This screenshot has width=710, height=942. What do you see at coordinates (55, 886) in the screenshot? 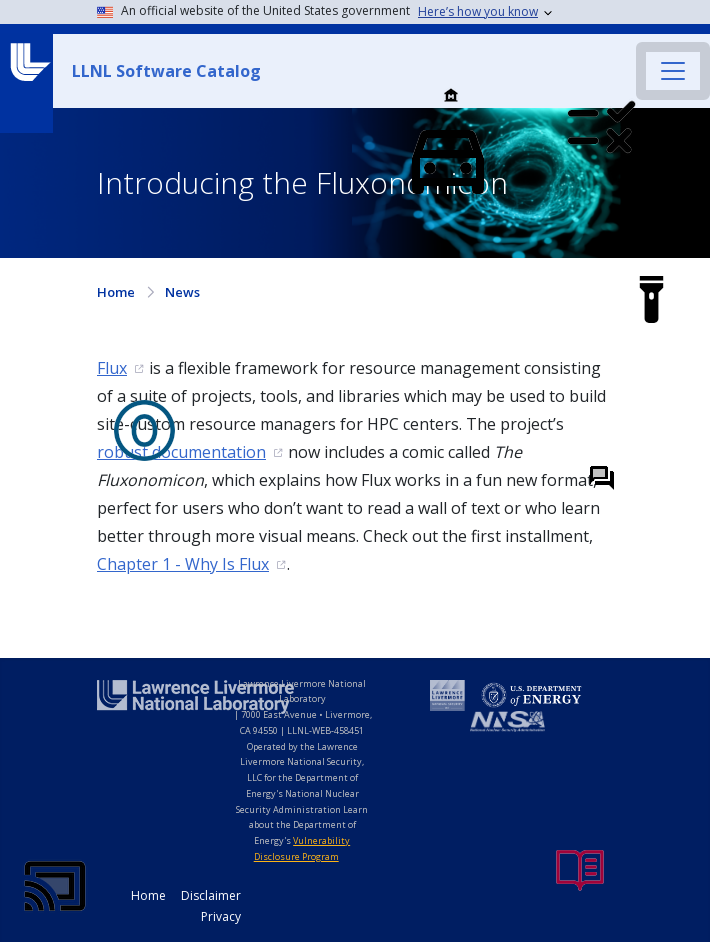
I see `indicates active casting to a connected device` at bounding box center [55, 886].